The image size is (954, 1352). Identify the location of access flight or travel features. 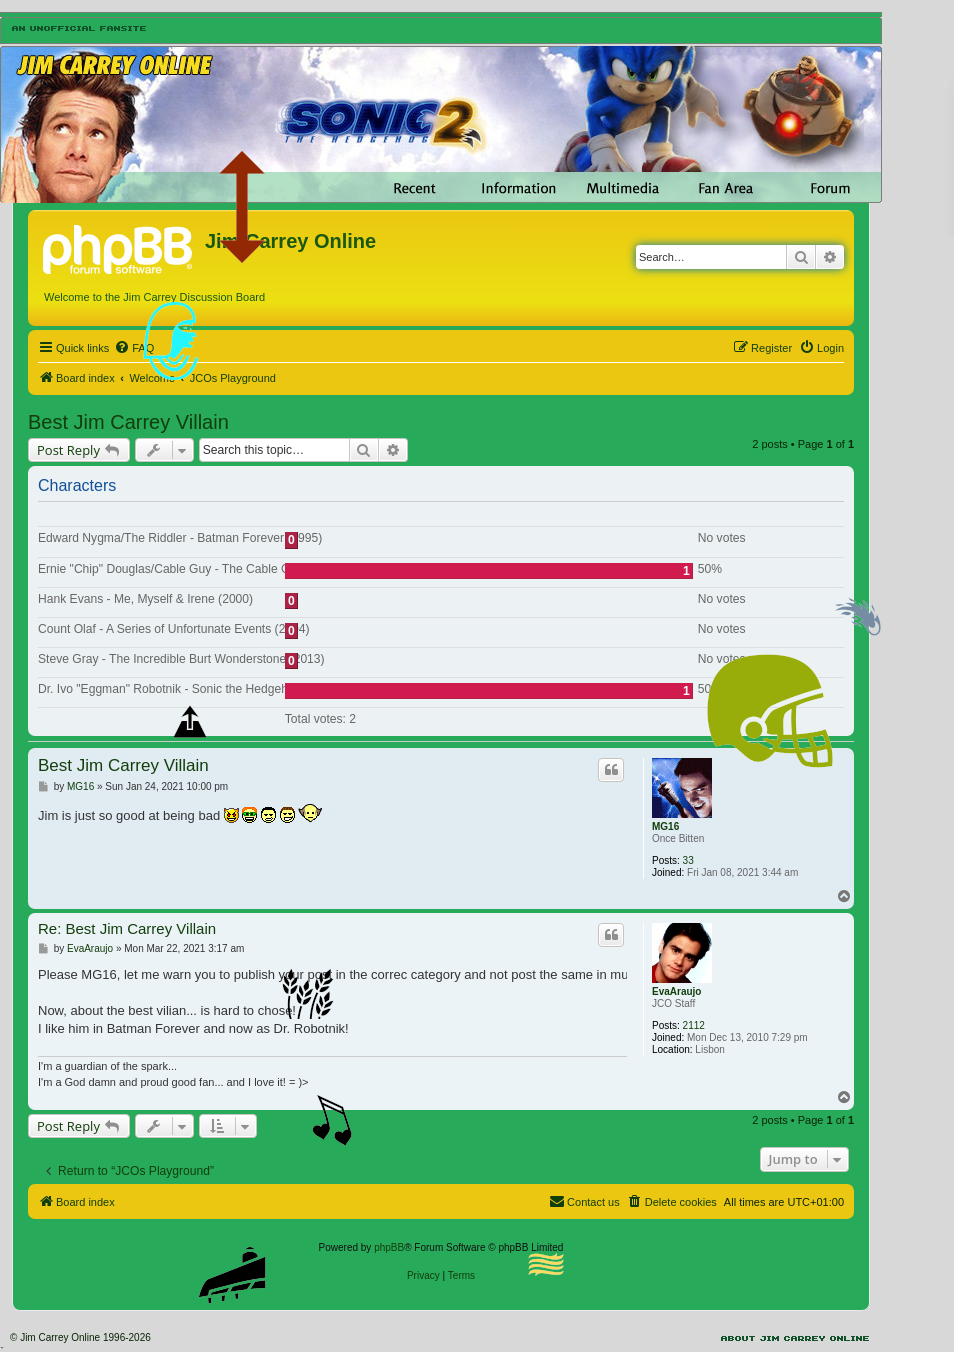
(232, 1276).